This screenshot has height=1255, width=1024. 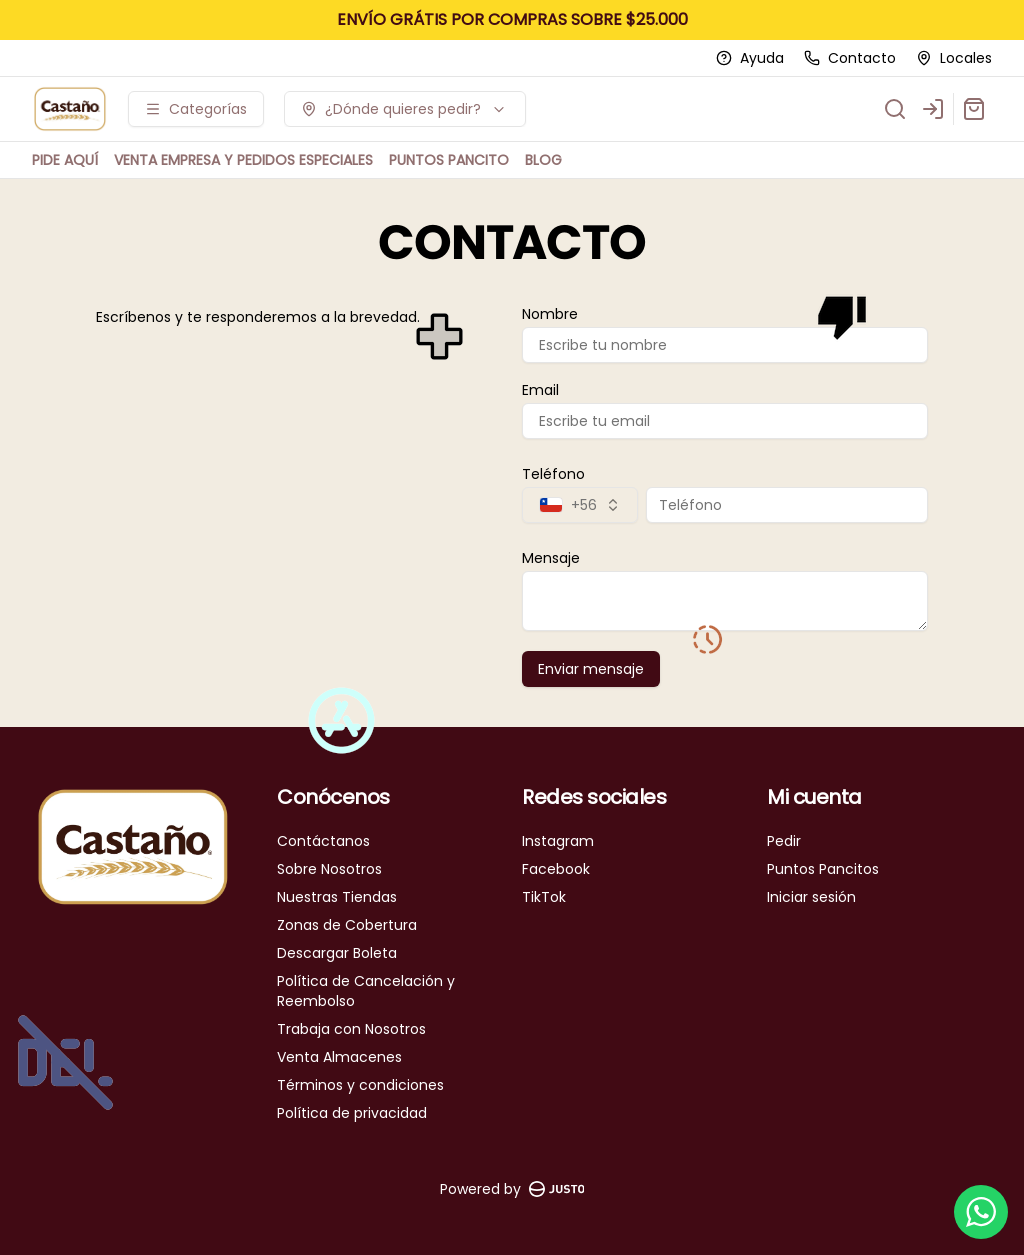 What do you see at coordinates (707, 639) in the screenshot?
I see `toggle viewing history on or off` at bounding box center [707, 639].